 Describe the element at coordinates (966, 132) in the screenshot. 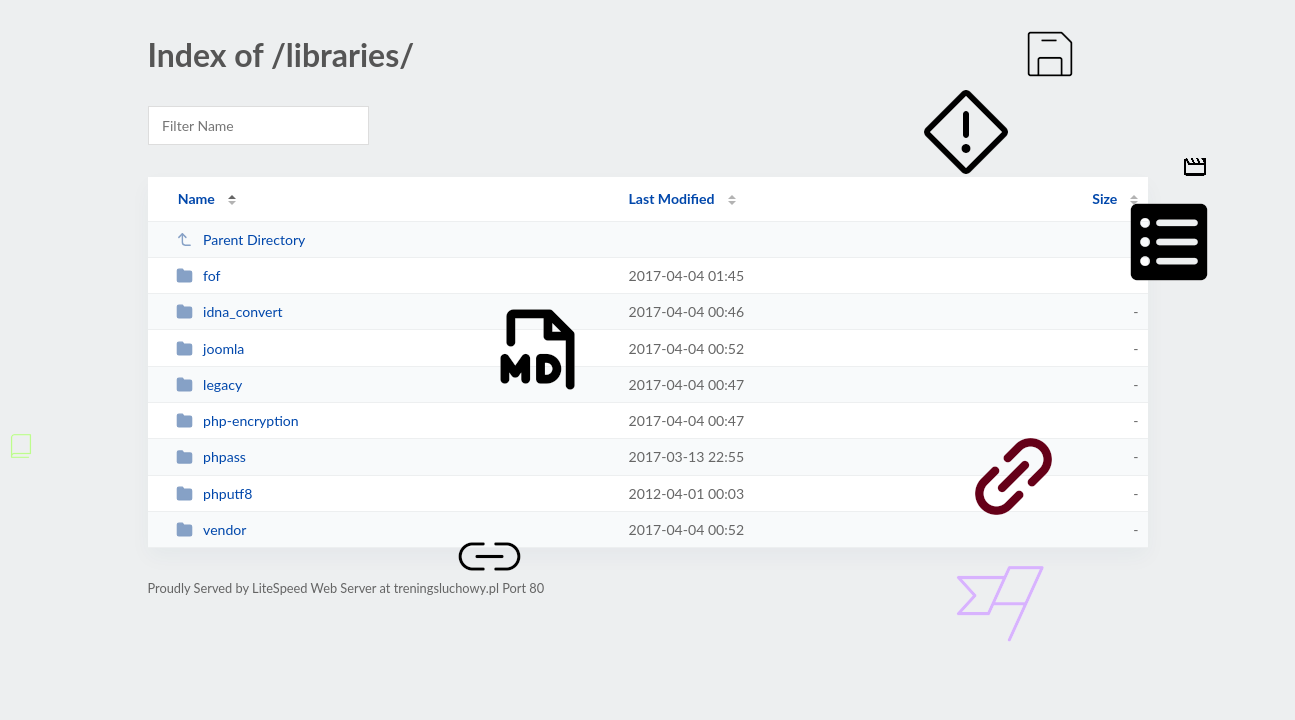

I see `indicates a warning or caution state` at that location.